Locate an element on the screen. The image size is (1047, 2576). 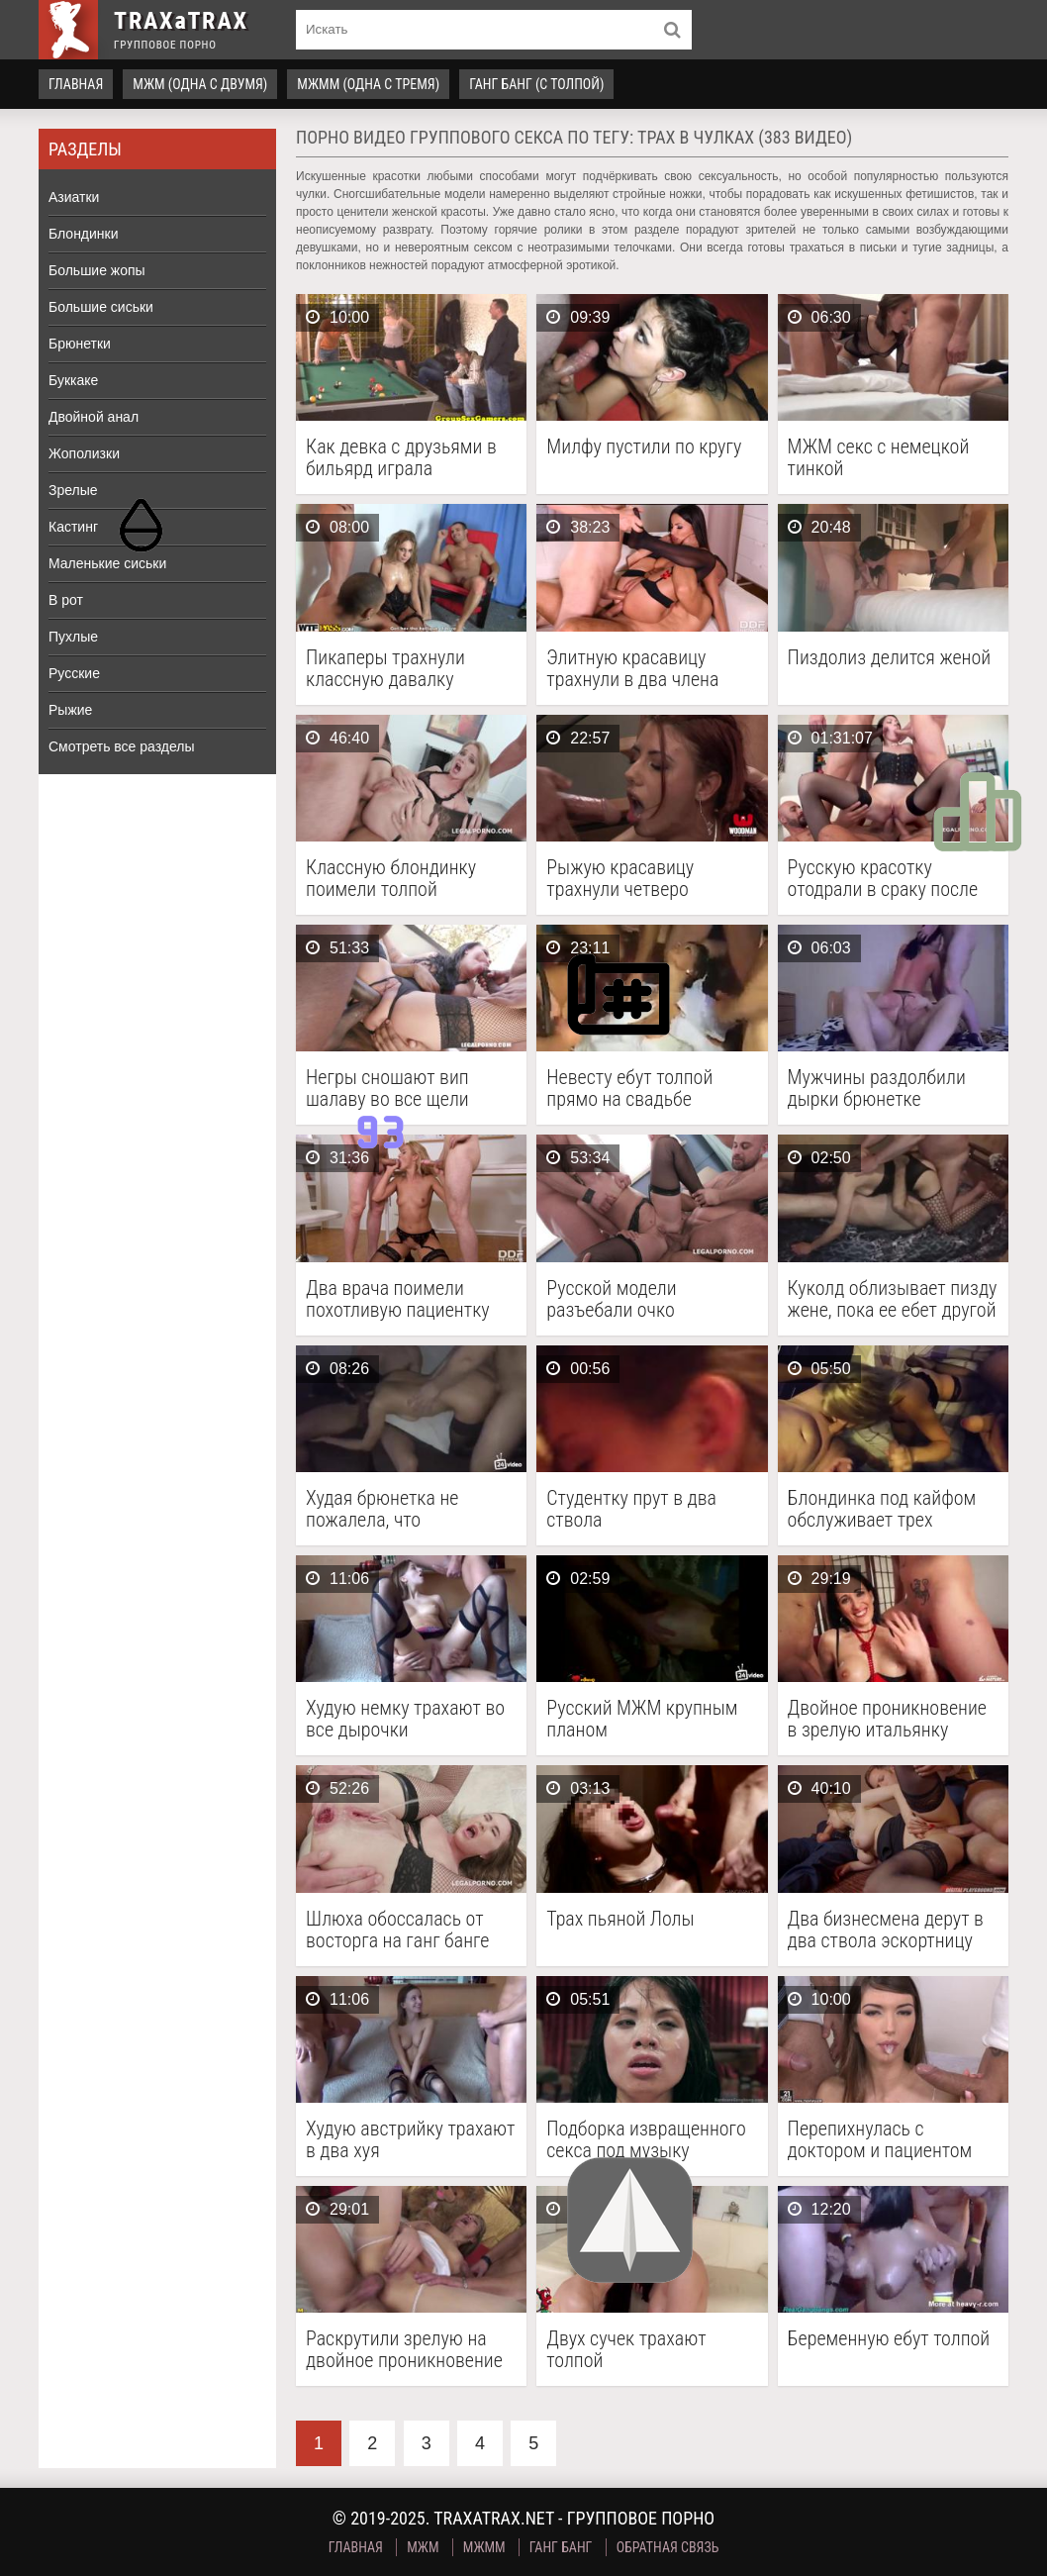
view analytics or statistics is located at coordinates (978, 812).